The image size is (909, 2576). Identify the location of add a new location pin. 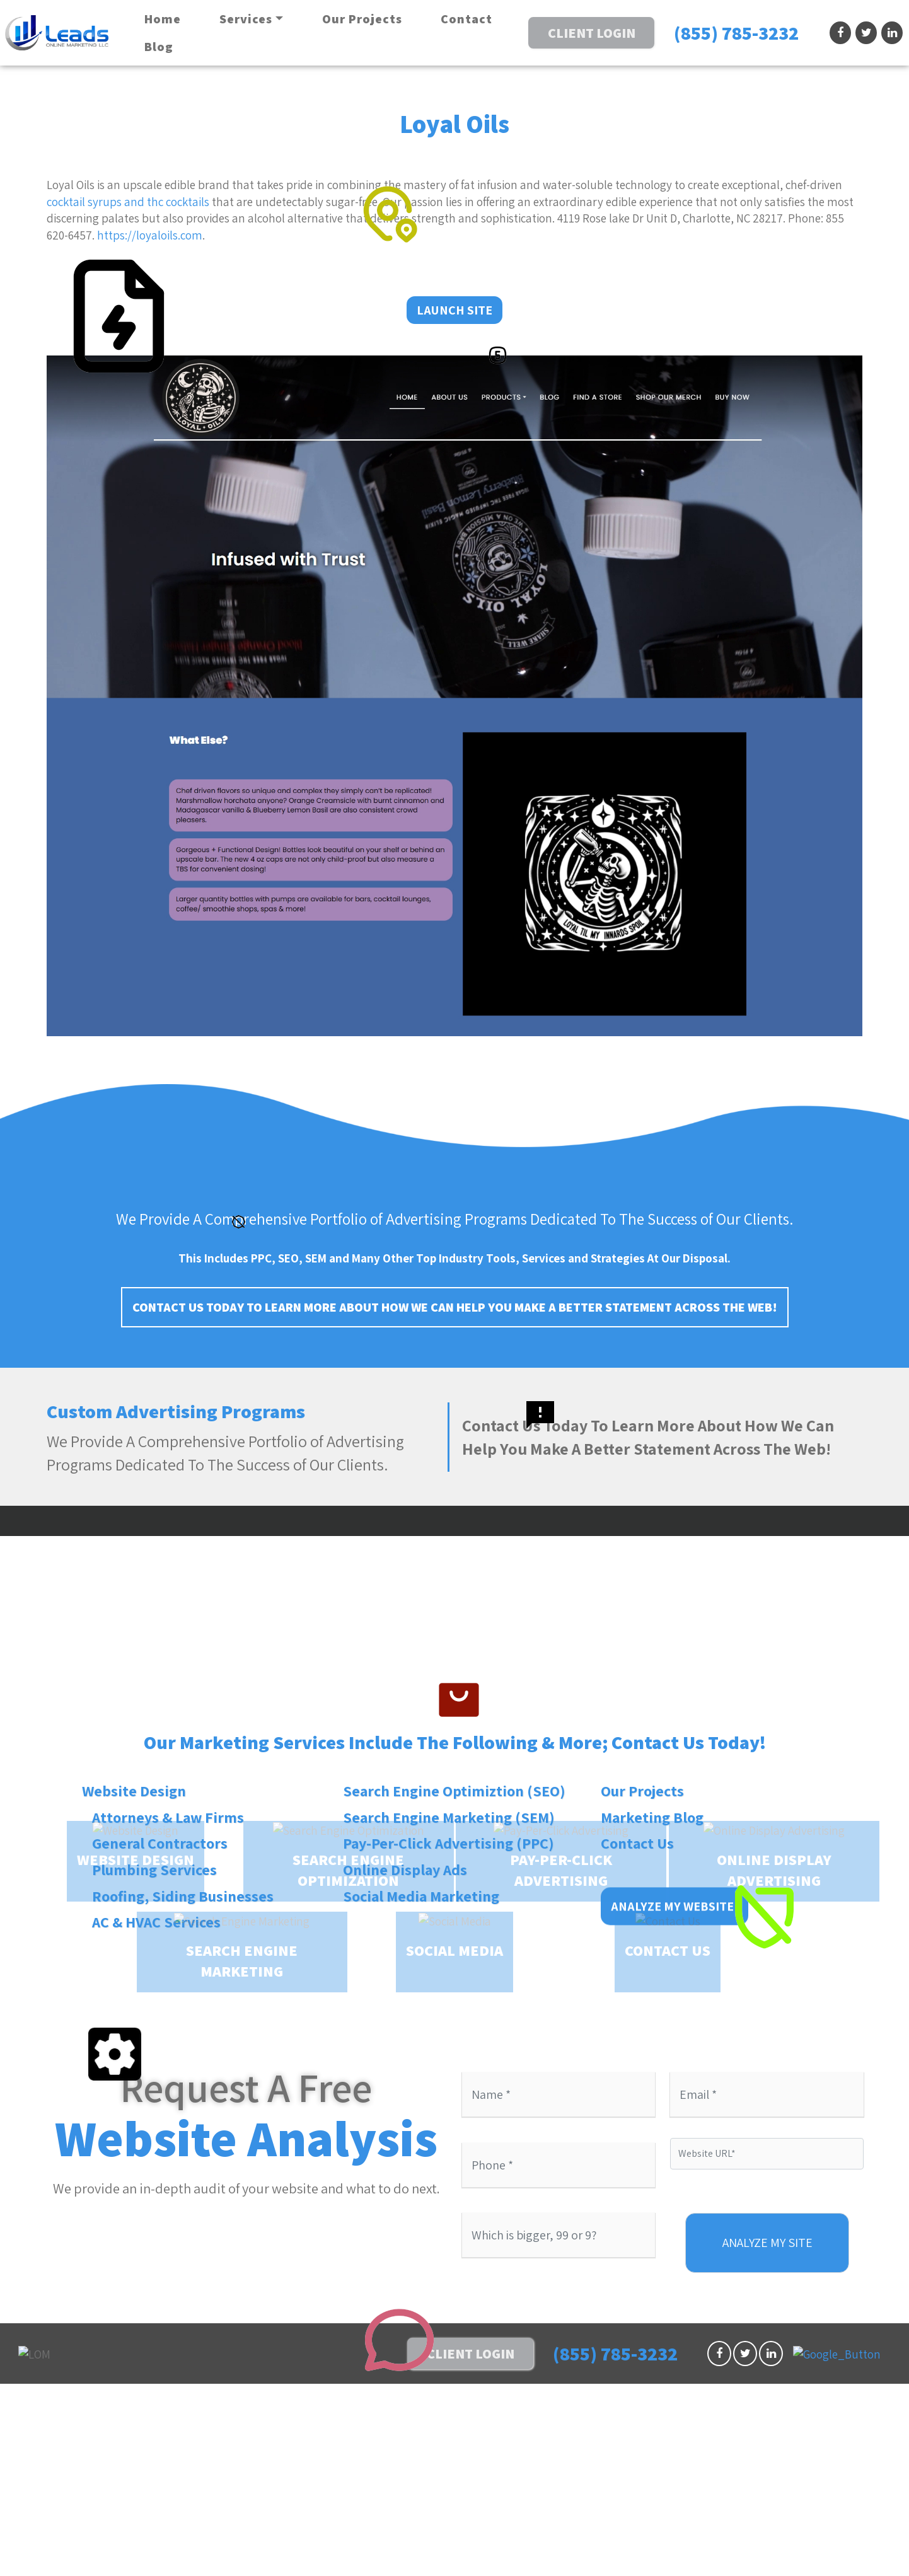
(388, 213).